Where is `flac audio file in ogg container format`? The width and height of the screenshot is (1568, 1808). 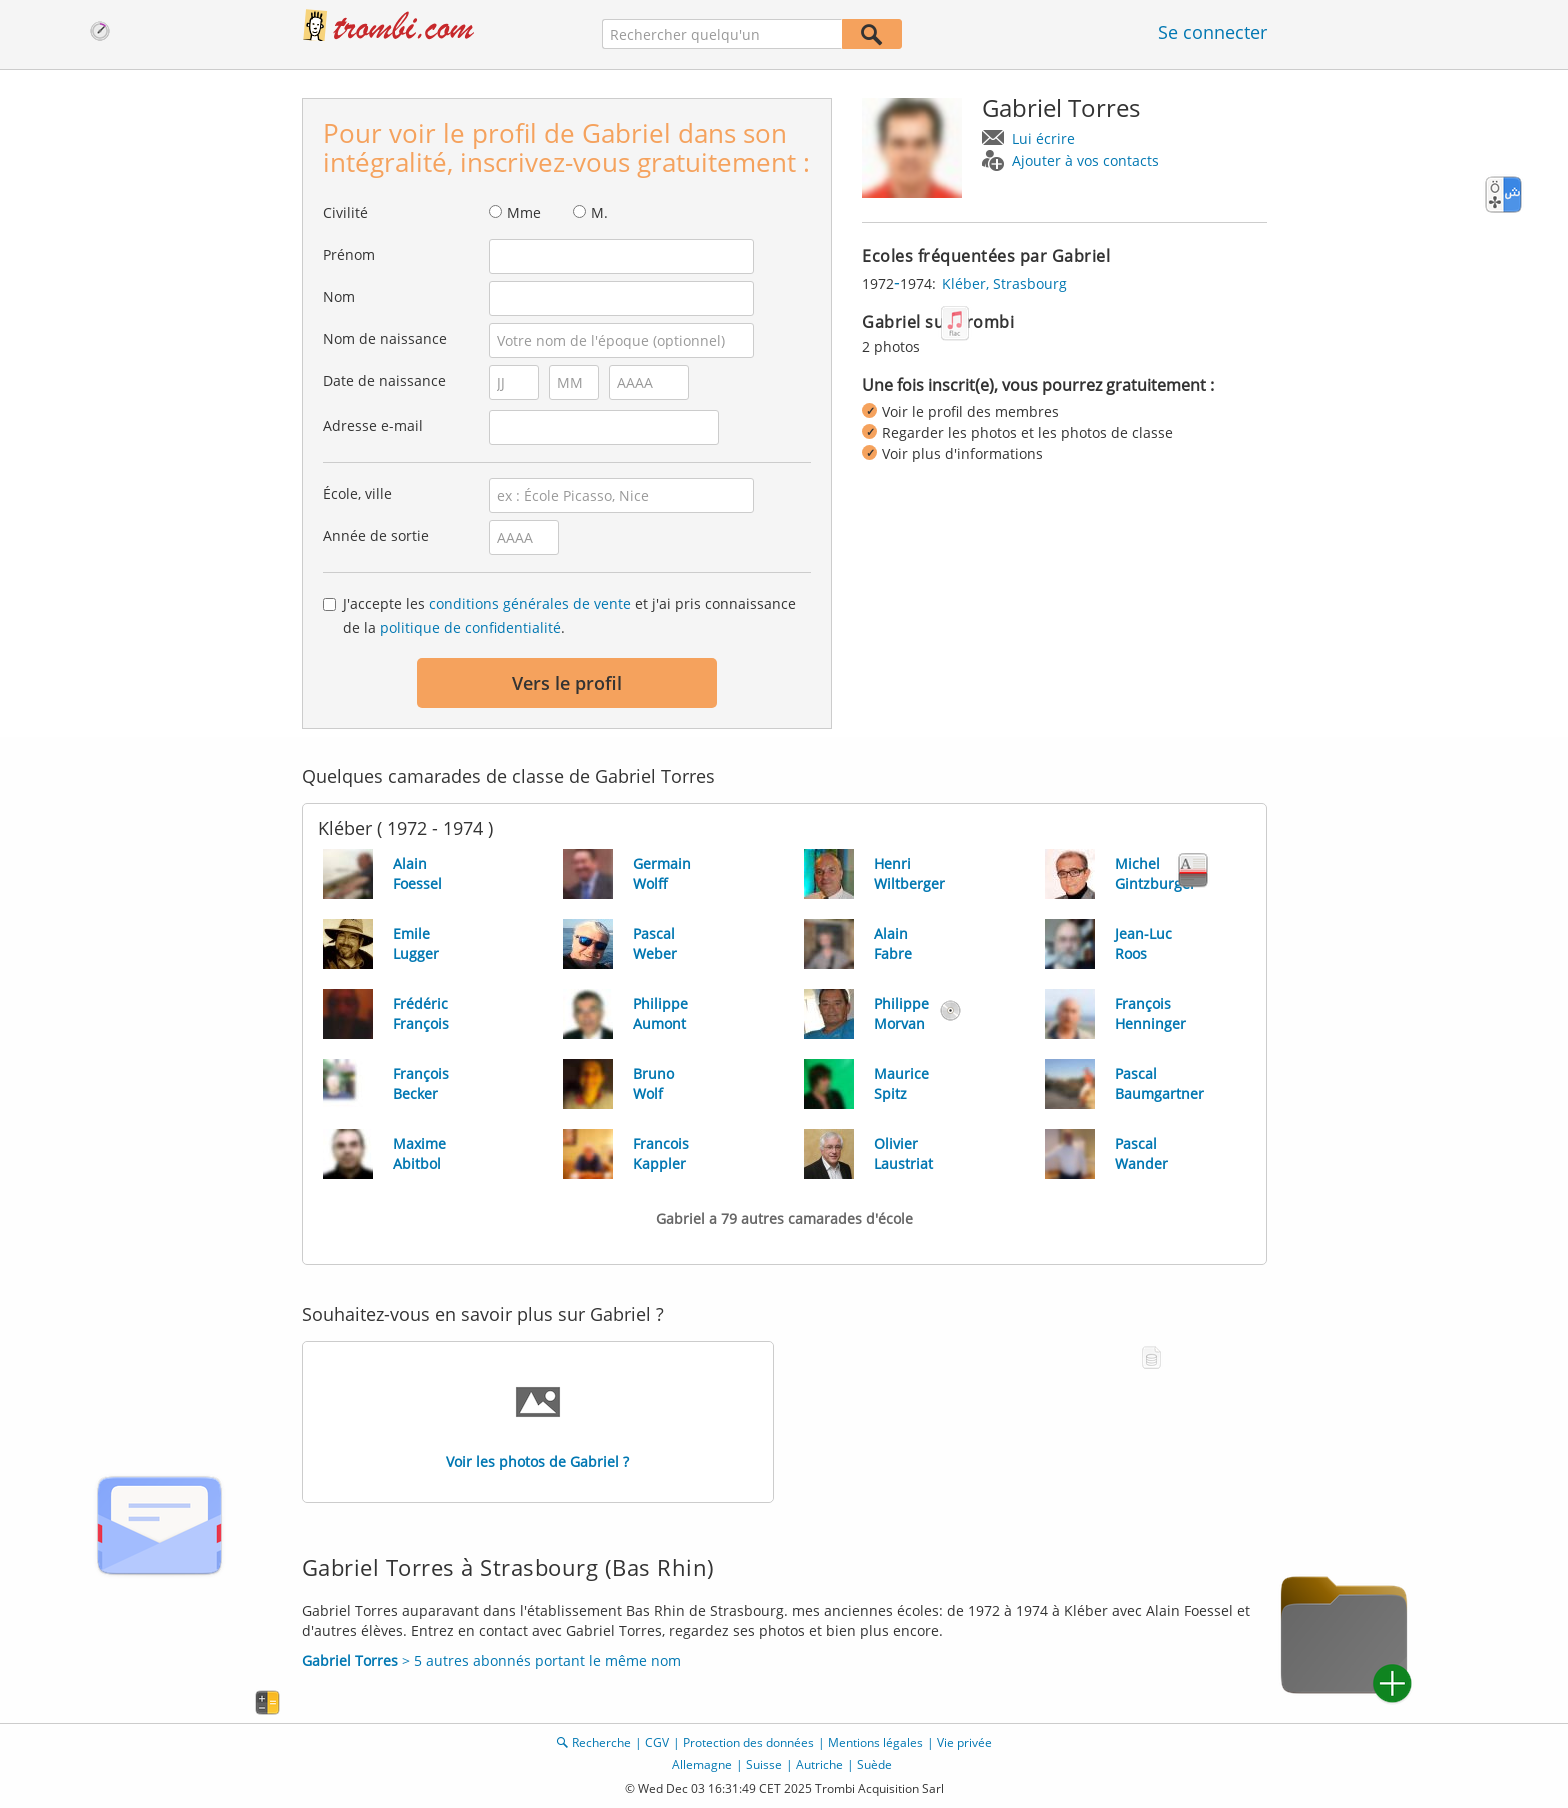 flac audio file in ogg container format is located at coordinates (955, 323).